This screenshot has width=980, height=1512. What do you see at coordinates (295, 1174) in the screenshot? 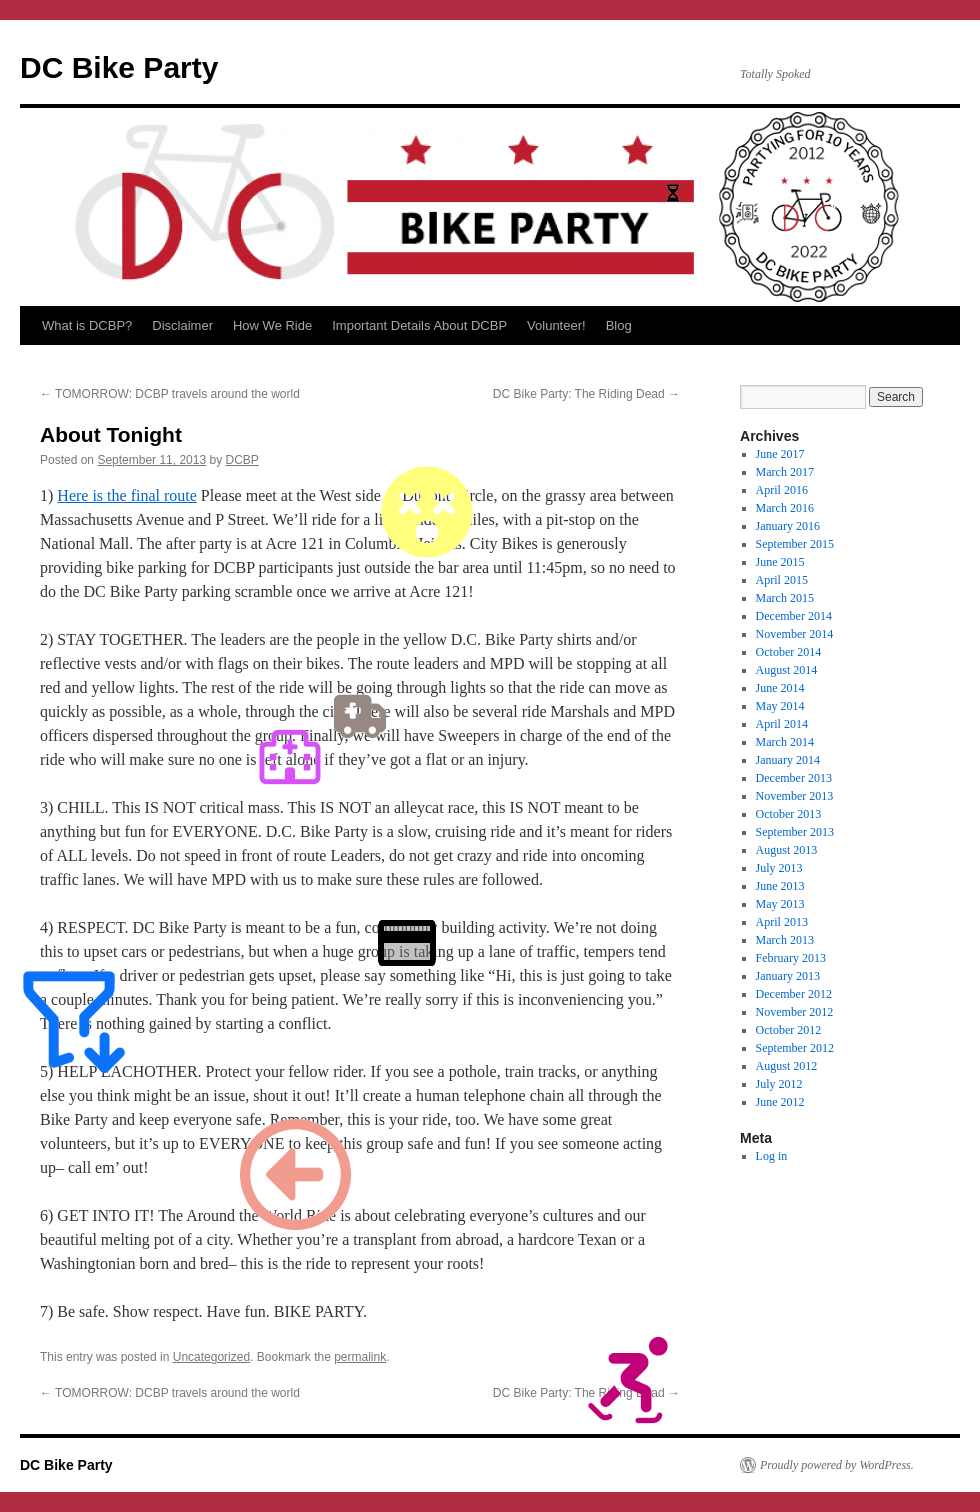
I see `go back to the previous screen` at bounding box center [295, 1174].